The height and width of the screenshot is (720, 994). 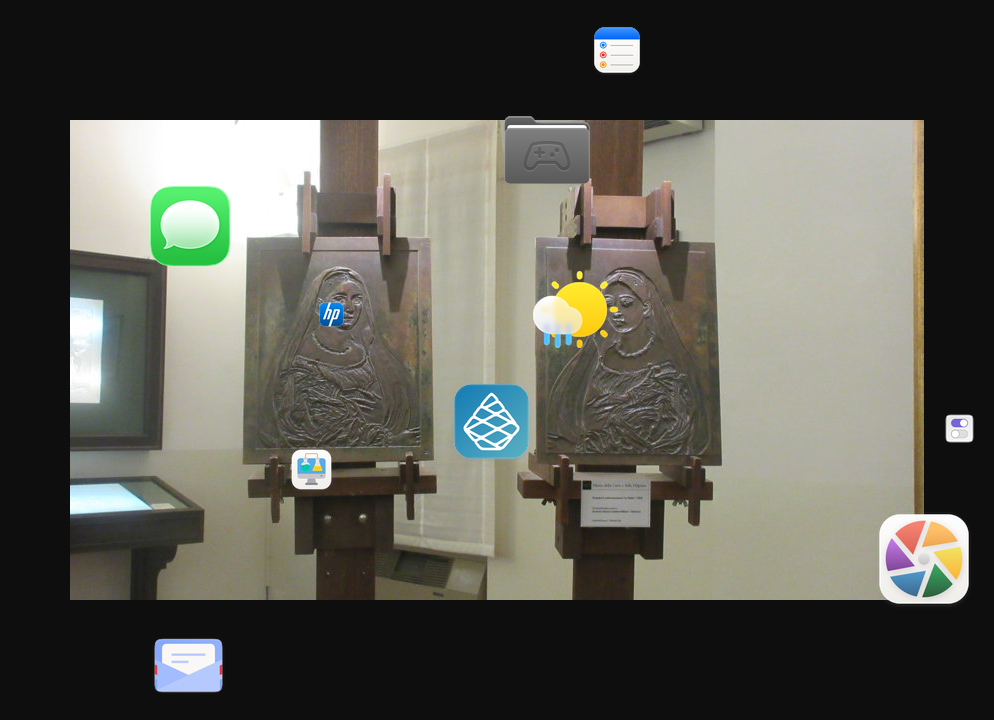 What do you see at coordinates (575, 309) in the screenshot?
I see `indicates rainy weather with daytime sun breaks` at bounding box center [575, 309].